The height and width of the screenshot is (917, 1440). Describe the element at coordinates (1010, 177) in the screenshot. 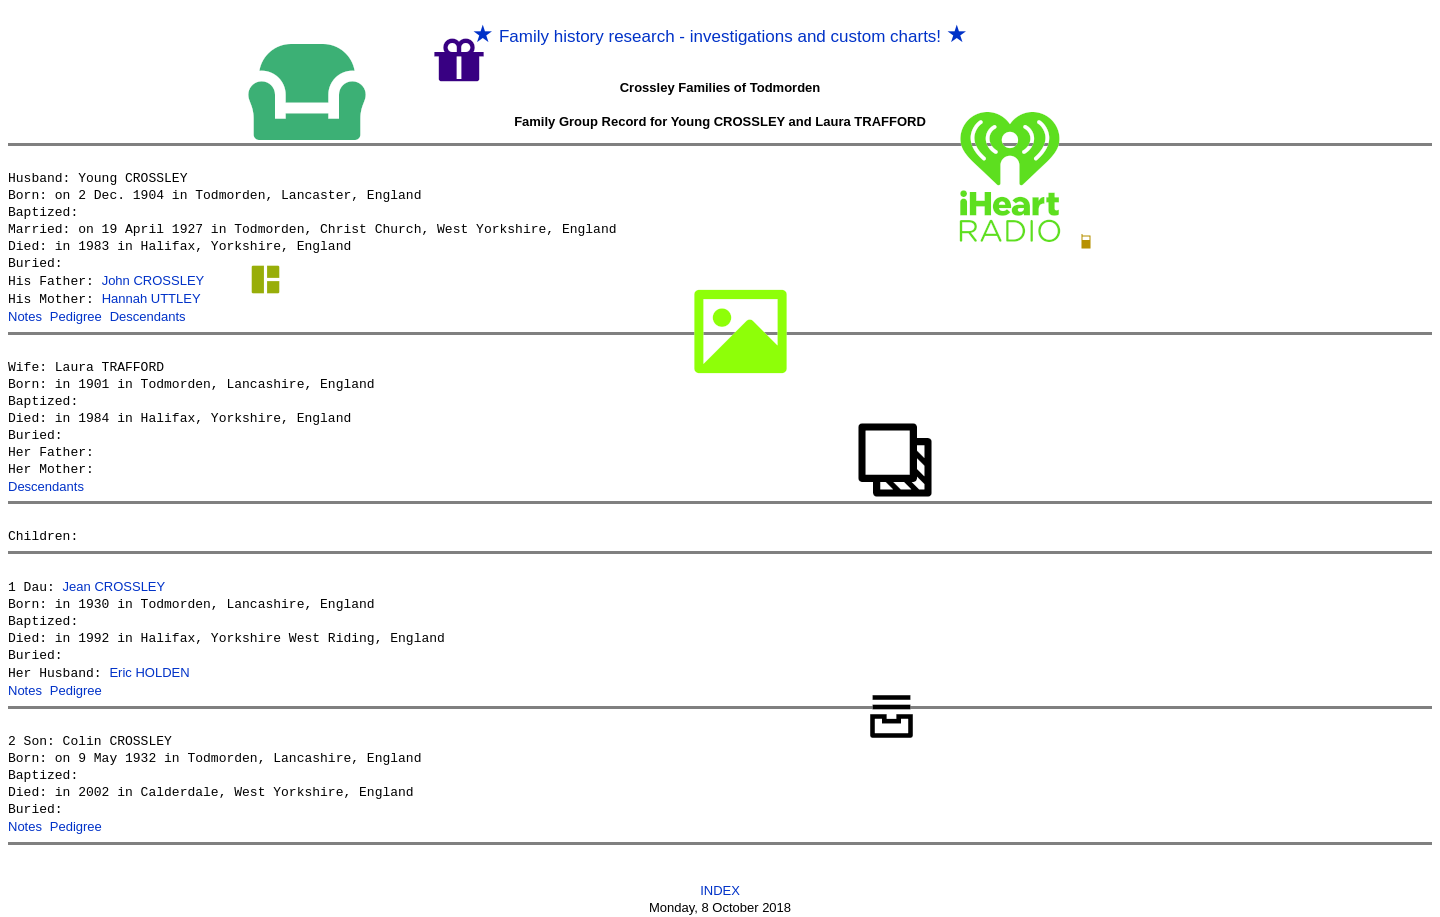

I see `open iHeartRadio app` at that location.